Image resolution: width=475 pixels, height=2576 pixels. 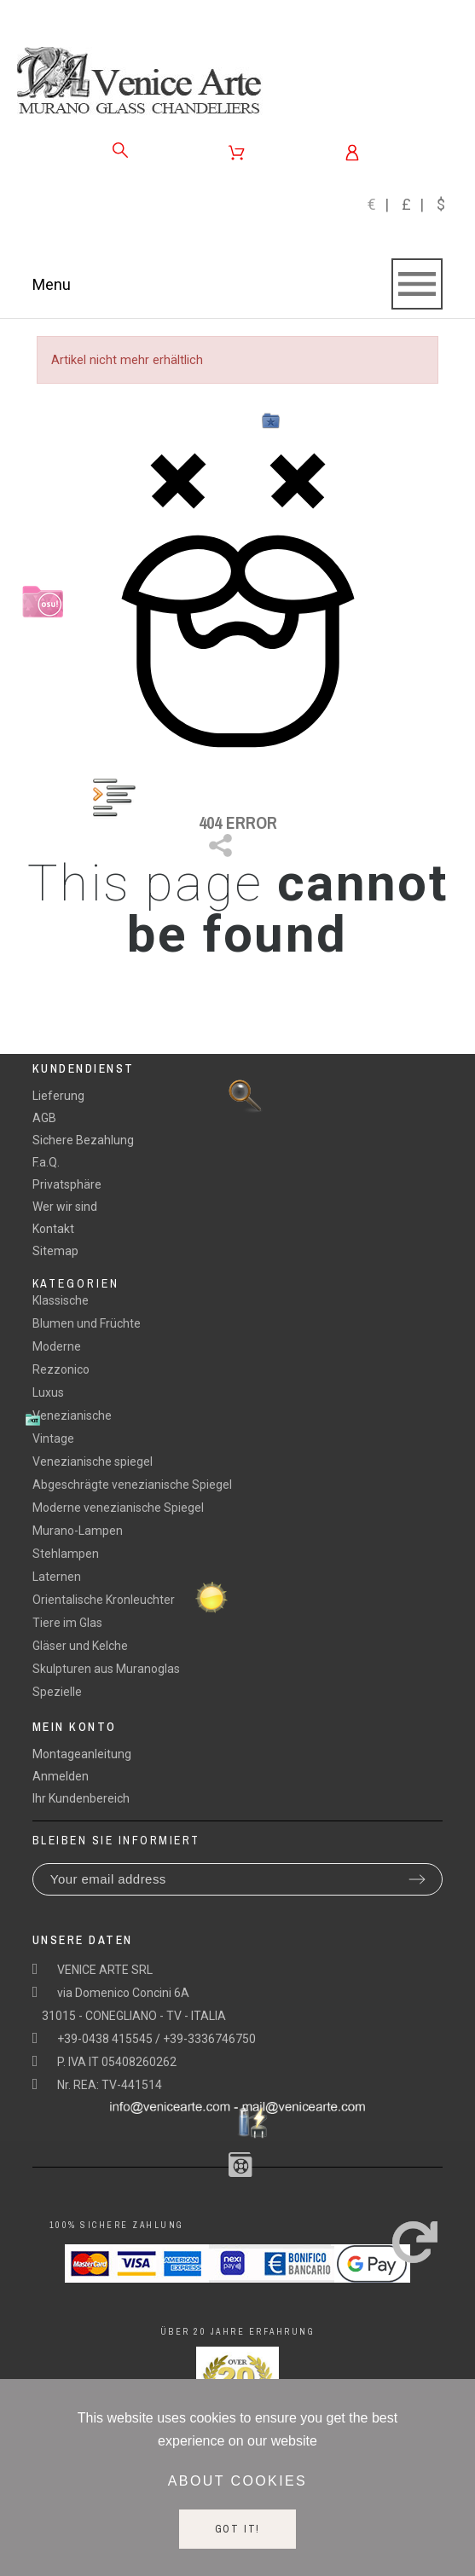 I want to click on refresh the current view, so click(x=416, y=2242).